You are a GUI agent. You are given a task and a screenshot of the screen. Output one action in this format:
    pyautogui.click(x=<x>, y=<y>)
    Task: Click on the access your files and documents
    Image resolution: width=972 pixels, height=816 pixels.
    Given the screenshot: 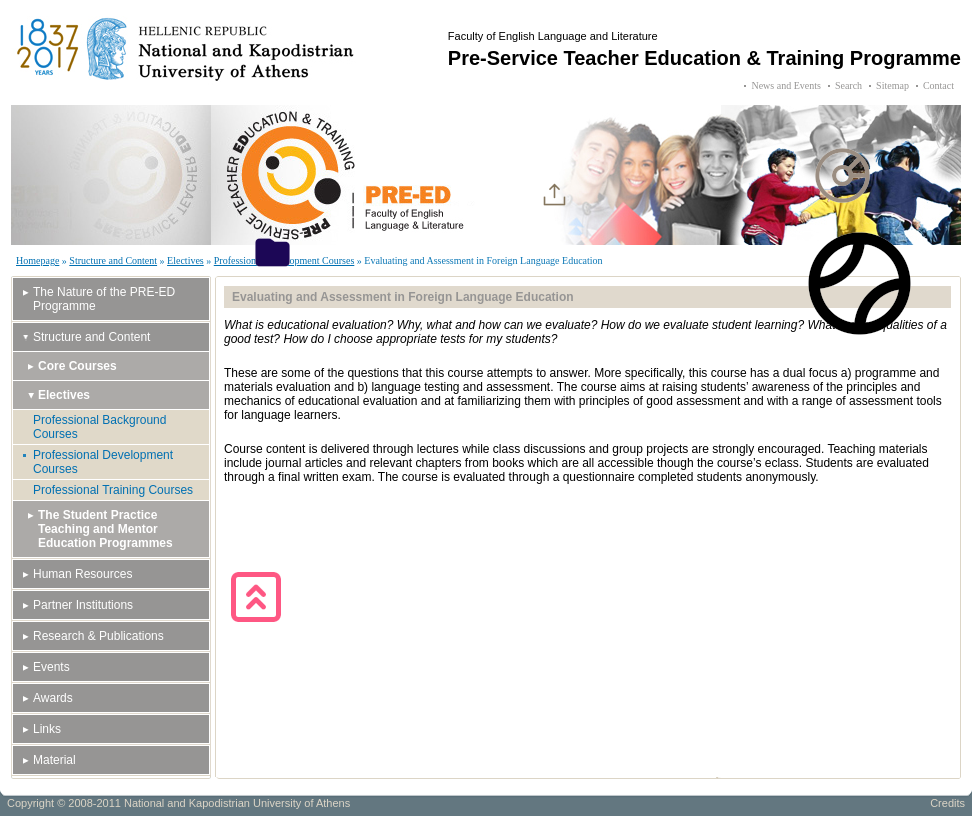 What is the action you would take?
    pyautogui.click(x=272, y=253)
    